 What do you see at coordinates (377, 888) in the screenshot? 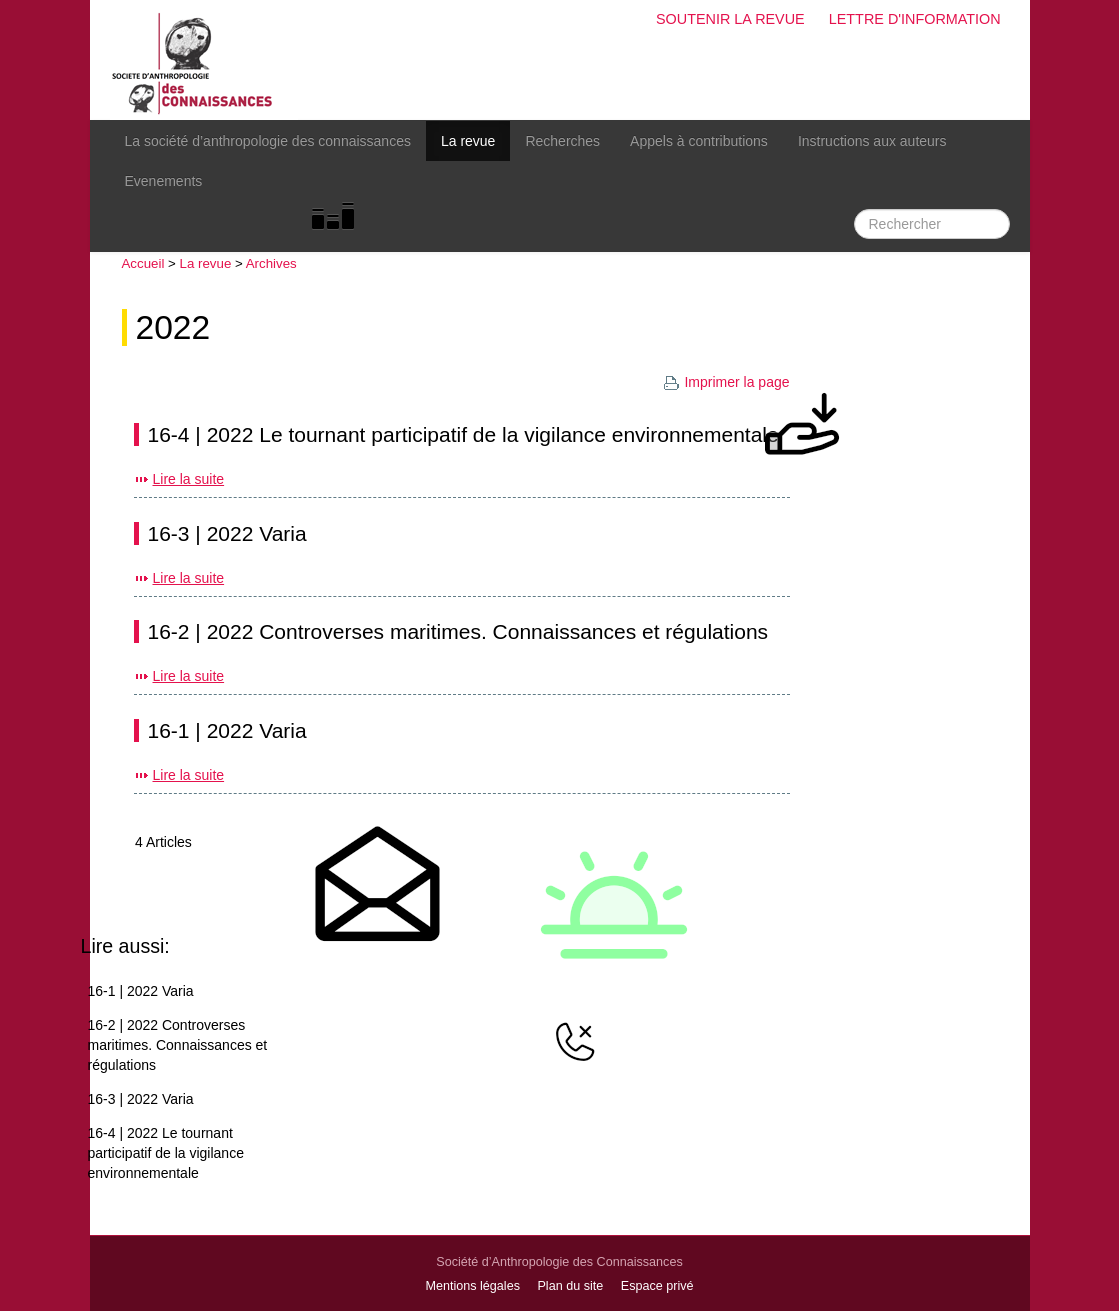
I see `view an opened email or message` at bounding box center [377, 888].